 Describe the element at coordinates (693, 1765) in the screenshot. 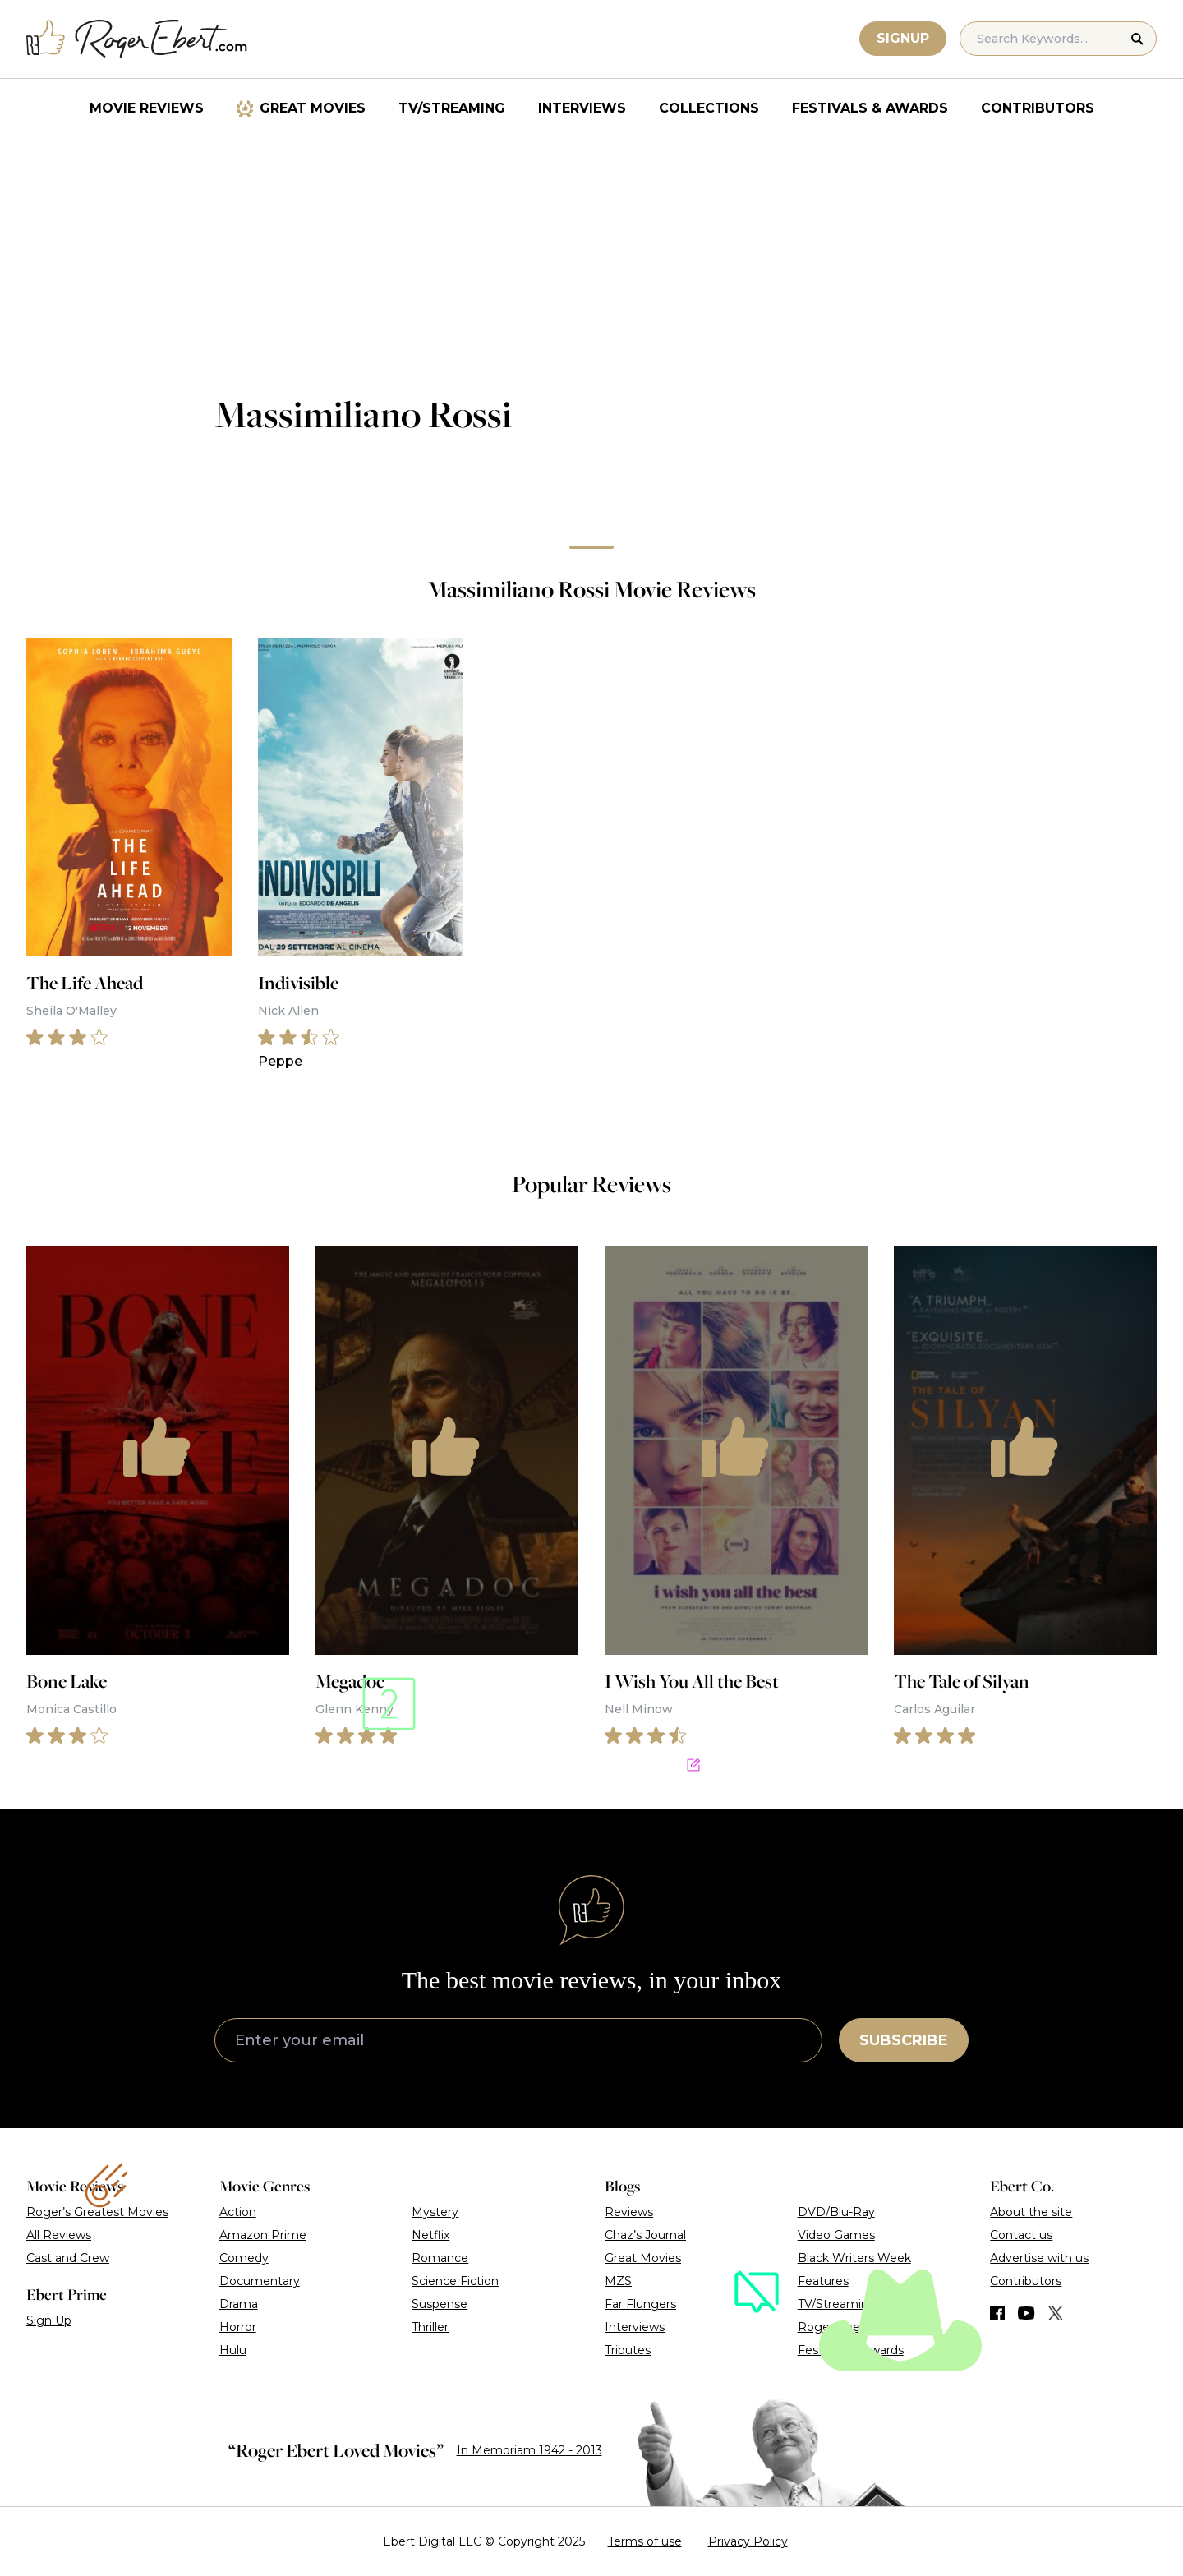

I see `compose a new note` at that location.